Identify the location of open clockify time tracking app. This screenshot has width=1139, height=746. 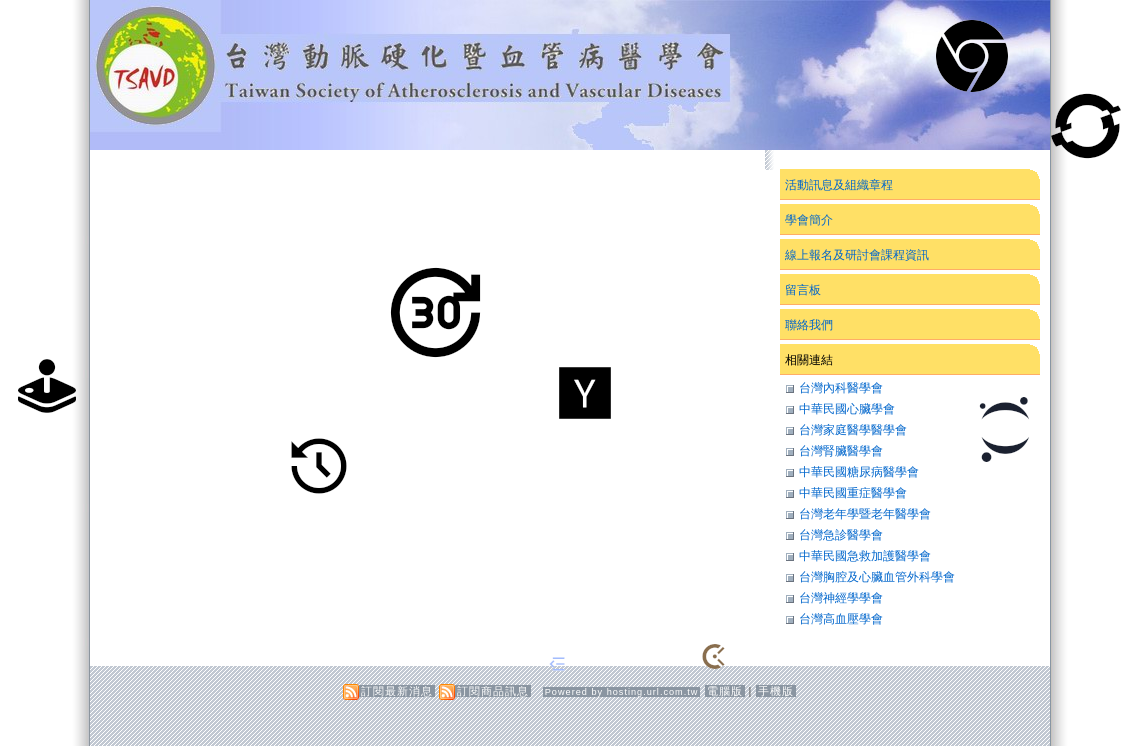
(713, 656).